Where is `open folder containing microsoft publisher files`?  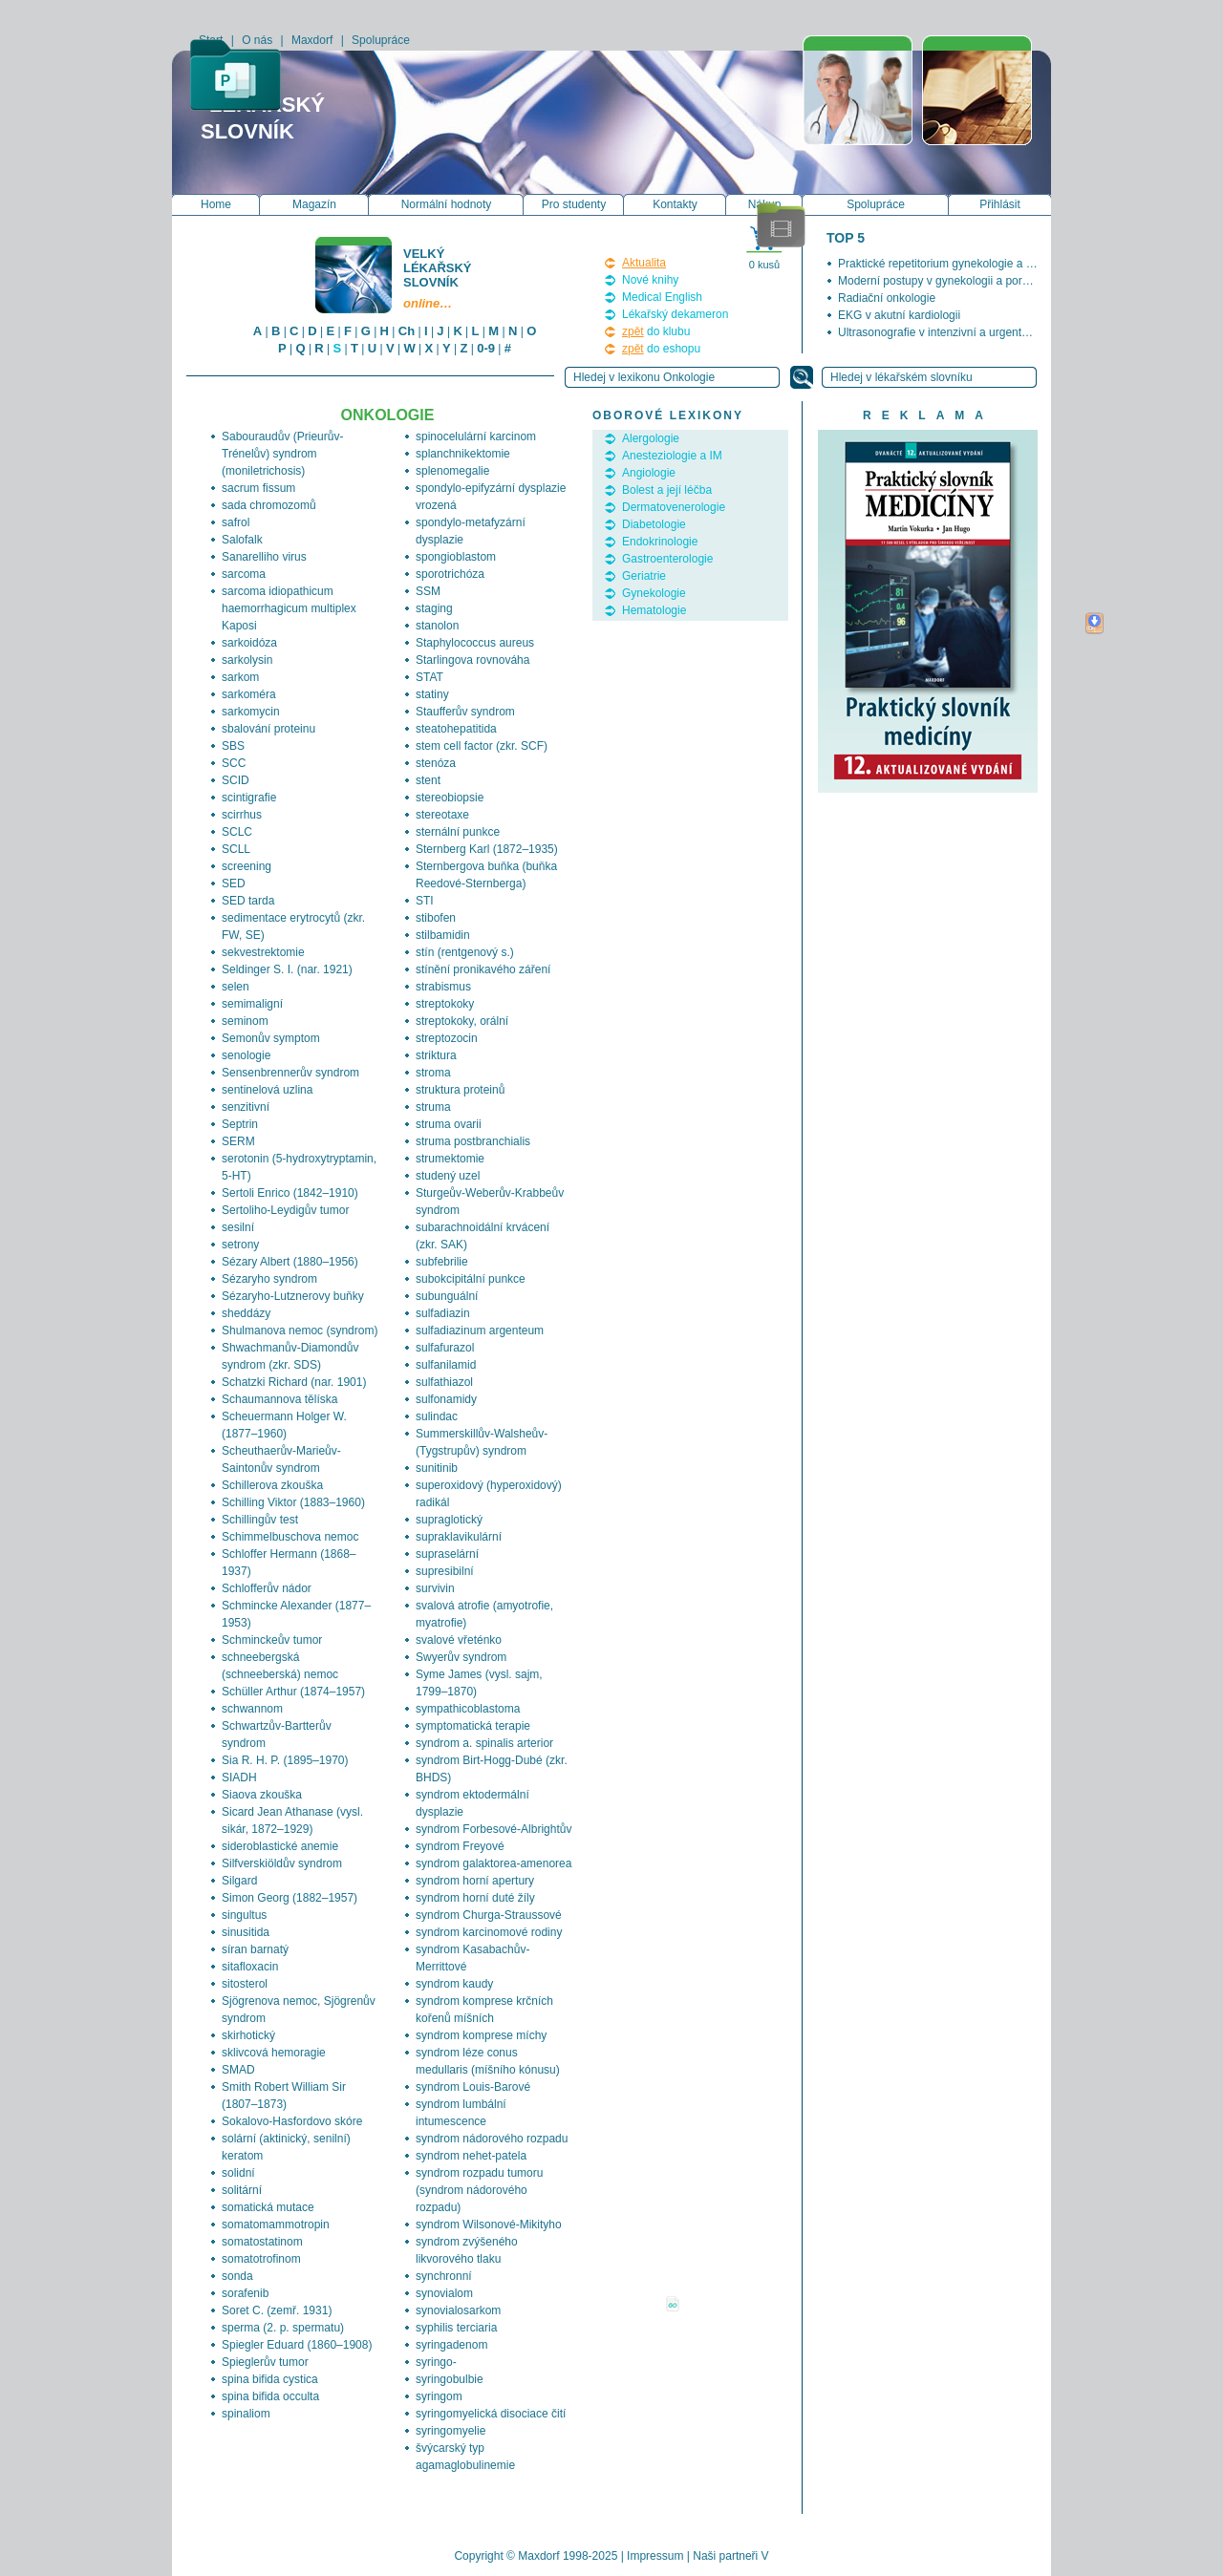 open folder containing microsoft publisher files is located at coordinates (235, 77).